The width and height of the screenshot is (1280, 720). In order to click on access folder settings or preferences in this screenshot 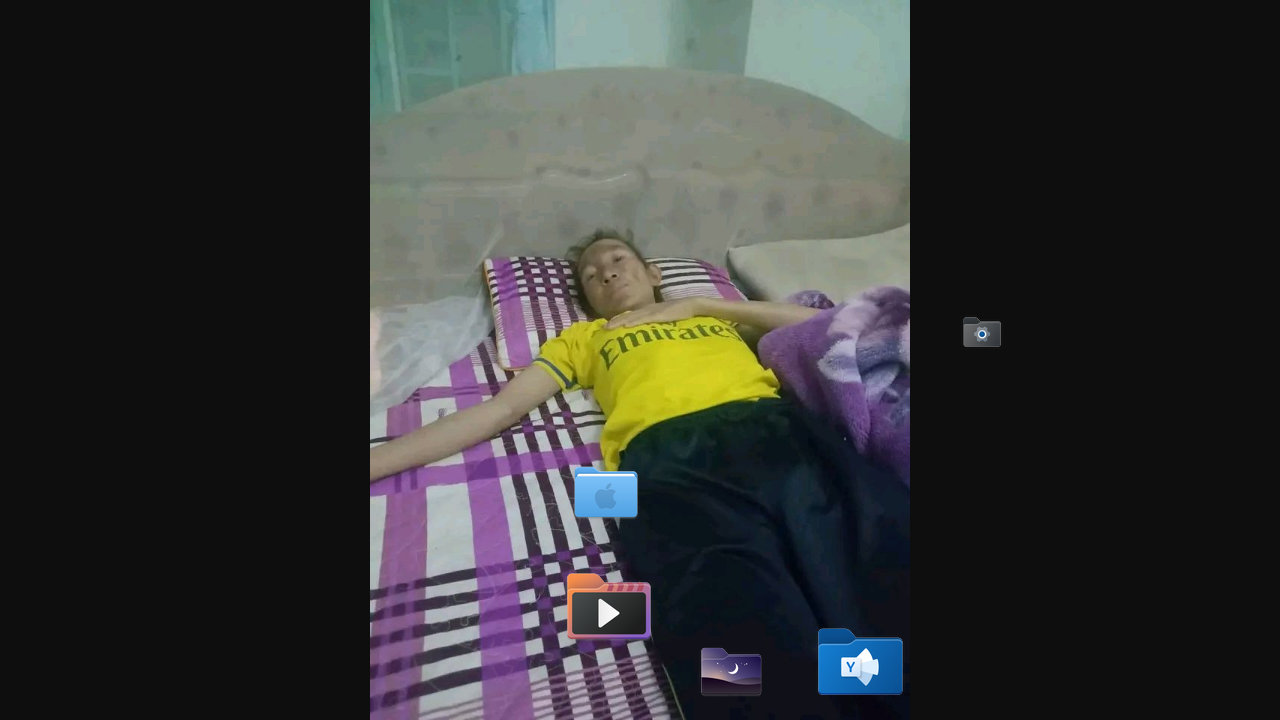, I will do `click(982, 333)`.